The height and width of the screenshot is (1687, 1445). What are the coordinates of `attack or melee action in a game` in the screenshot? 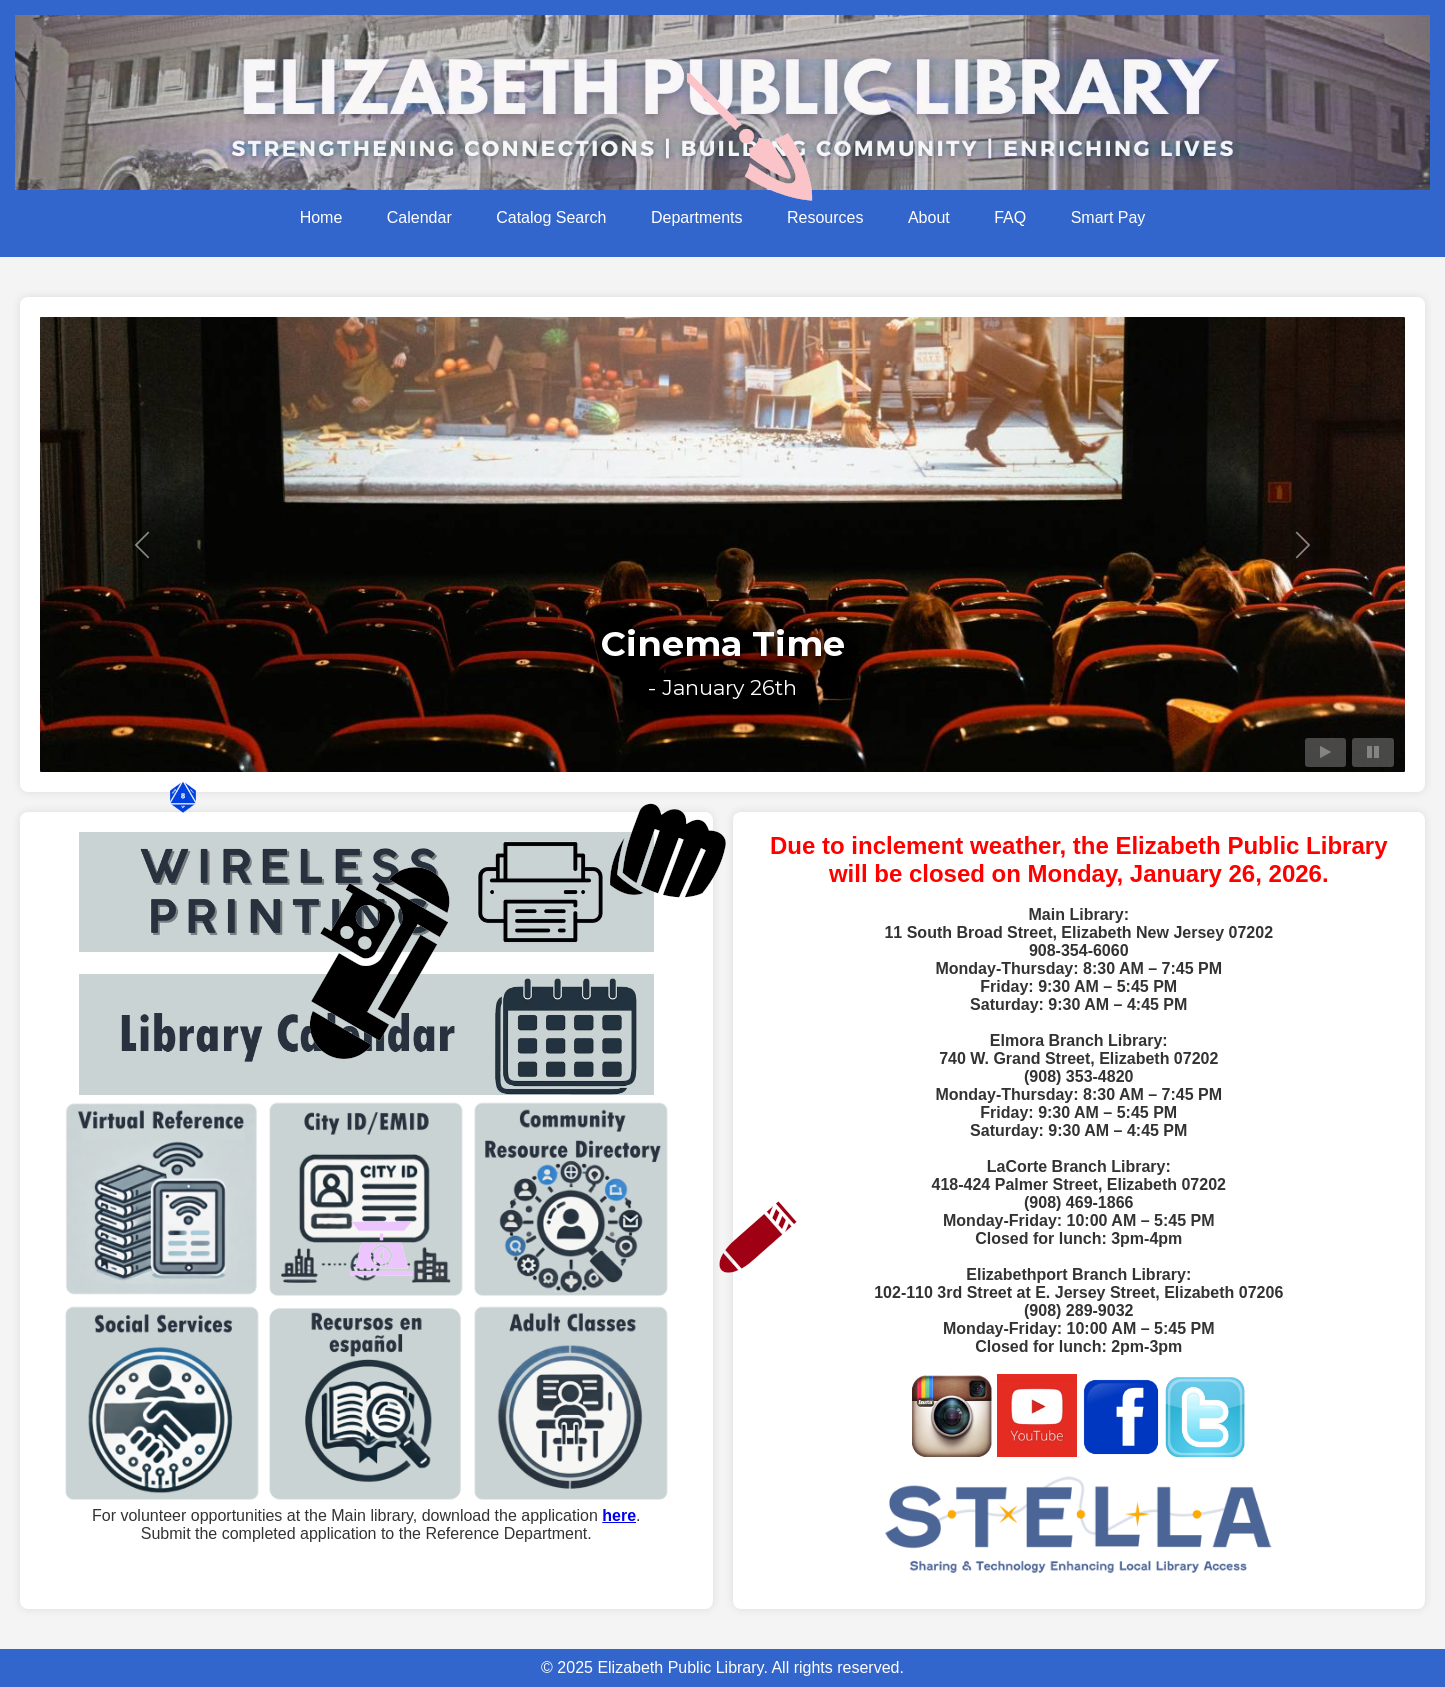 It's located at (666, 856).